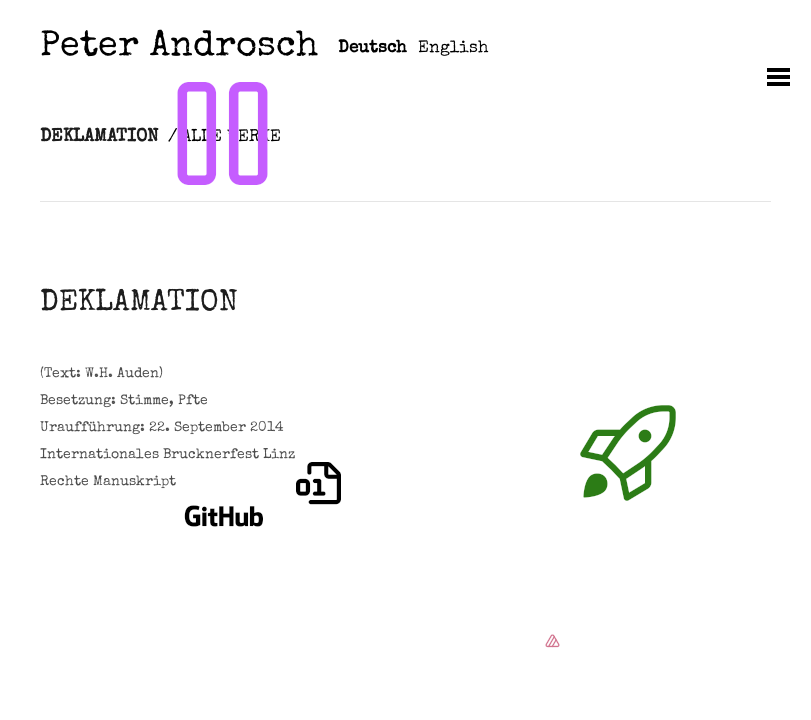 The height and width of the screenshot is (720, 811). I want to click on launch or deploy a project, so click(628, 453).